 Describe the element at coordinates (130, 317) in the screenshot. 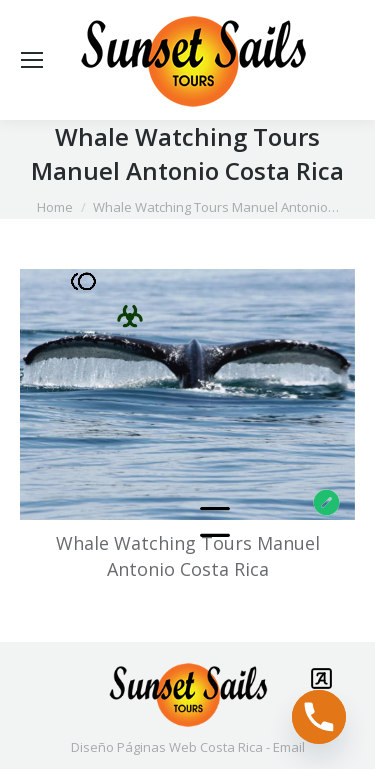

I see `indicates hazardous or biohazardous material warning` at that location.